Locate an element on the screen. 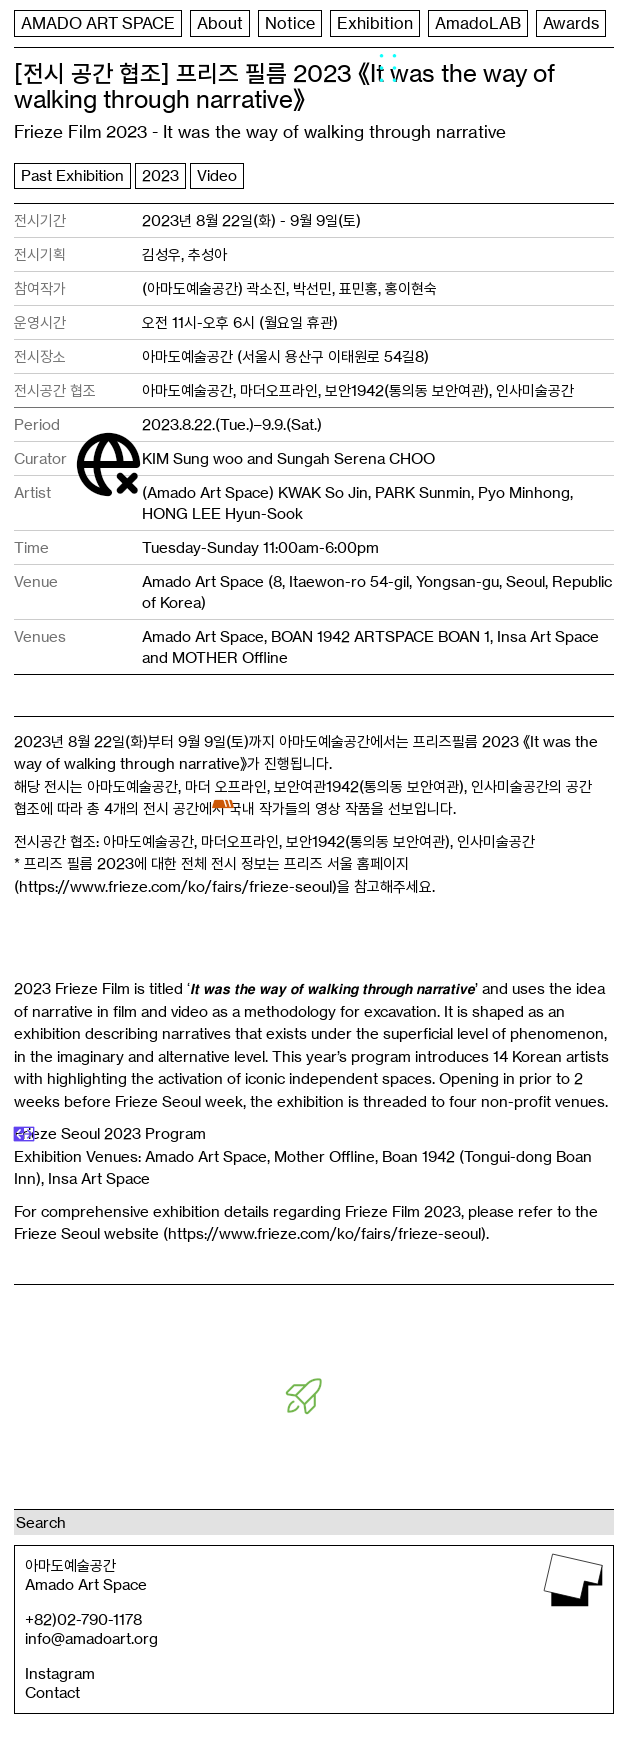  switch between open browser tabs is located at coordinates (223, 804).